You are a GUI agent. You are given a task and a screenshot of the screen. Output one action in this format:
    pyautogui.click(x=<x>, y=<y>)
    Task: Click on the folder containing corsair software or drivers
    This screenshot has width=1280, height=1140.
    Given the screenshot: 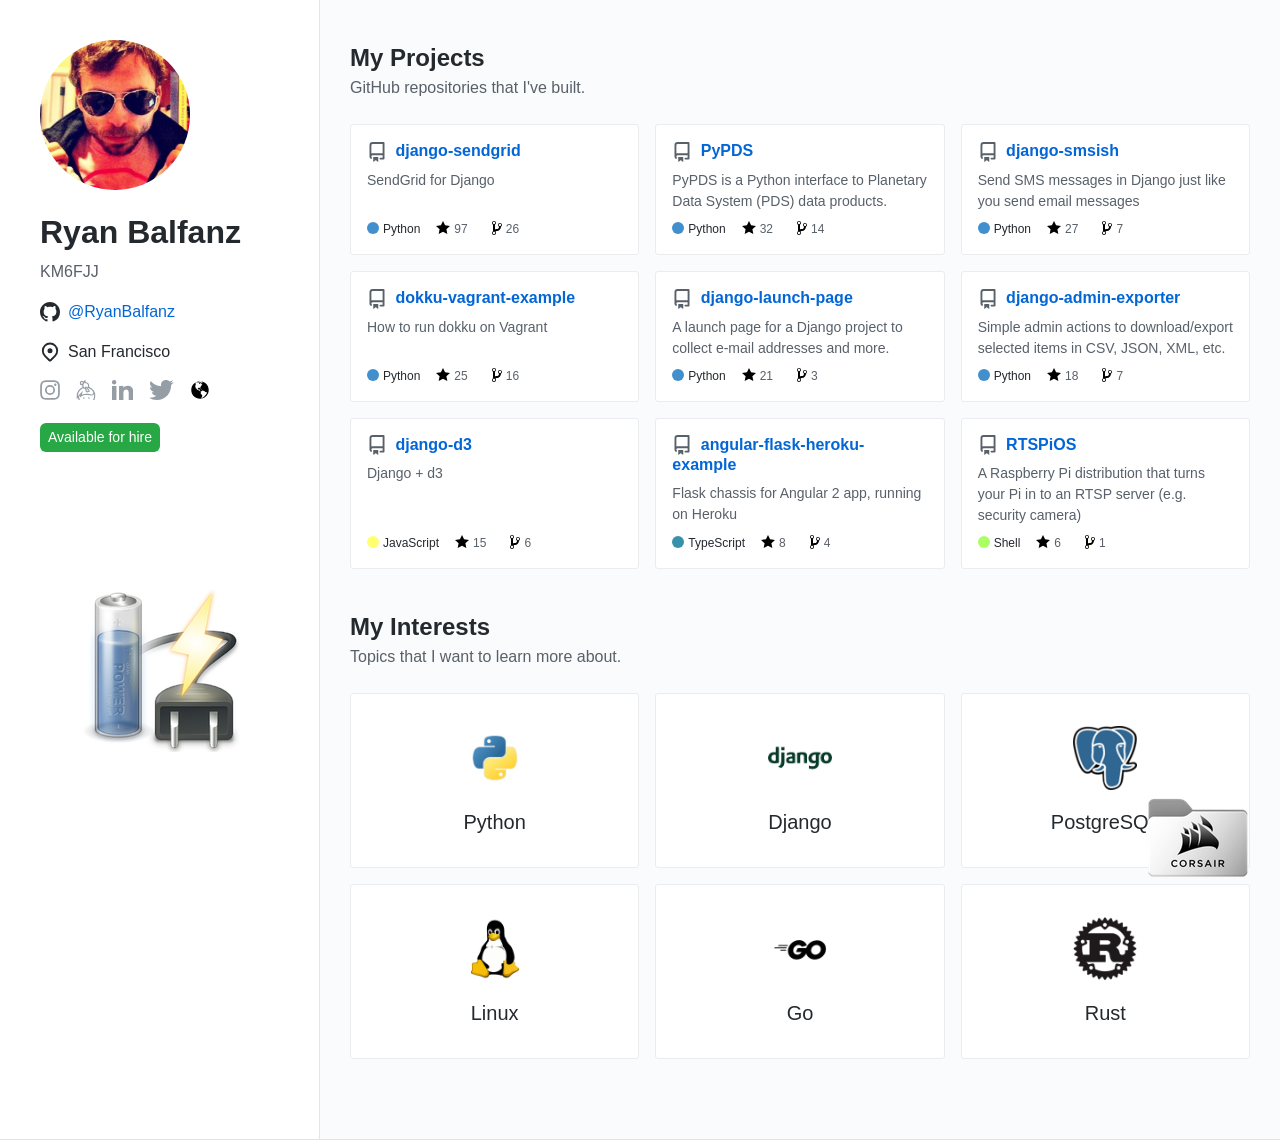 What is the action you would take?
    pyautogui.click(x=1197, y=840)
    